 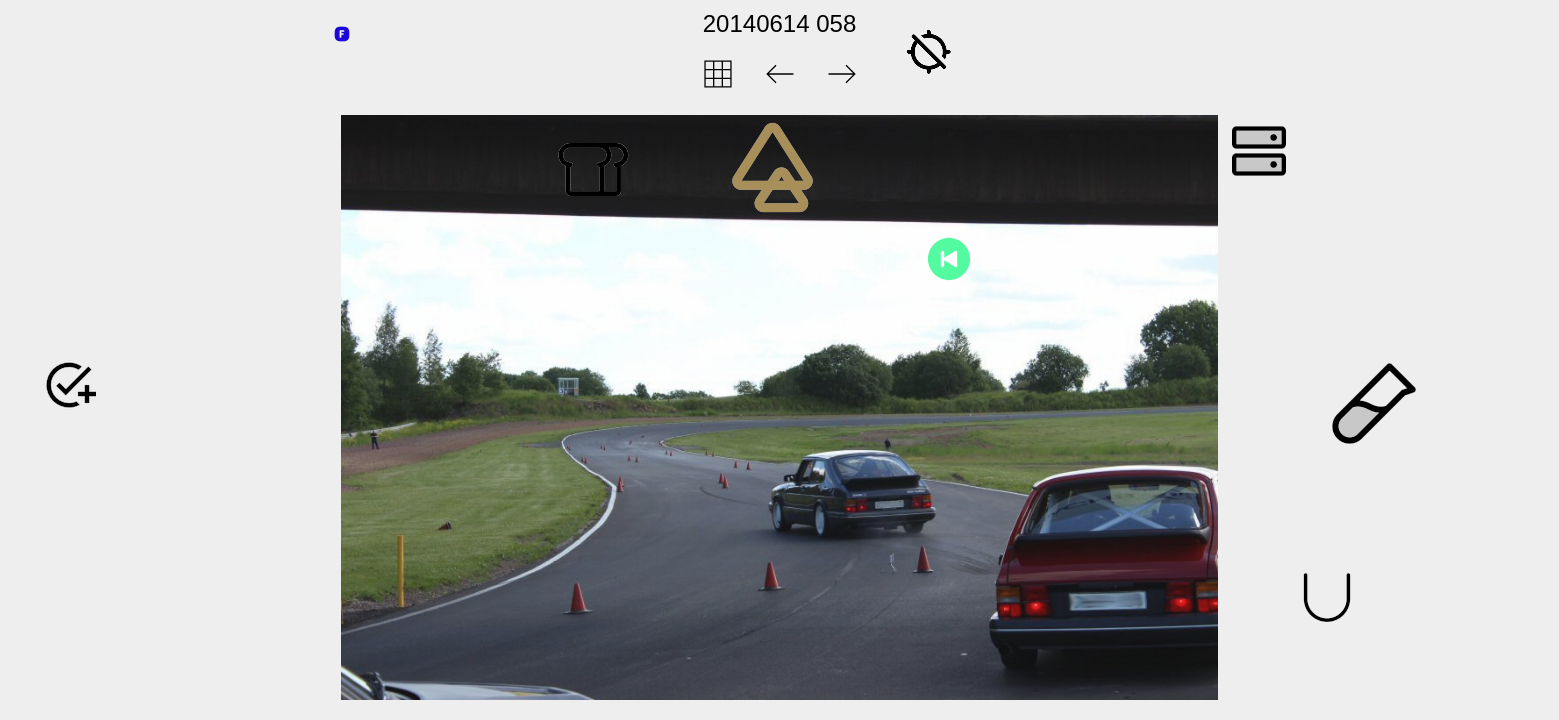 I want to click on access lab or experimental features, so click(x=1372, y=403).